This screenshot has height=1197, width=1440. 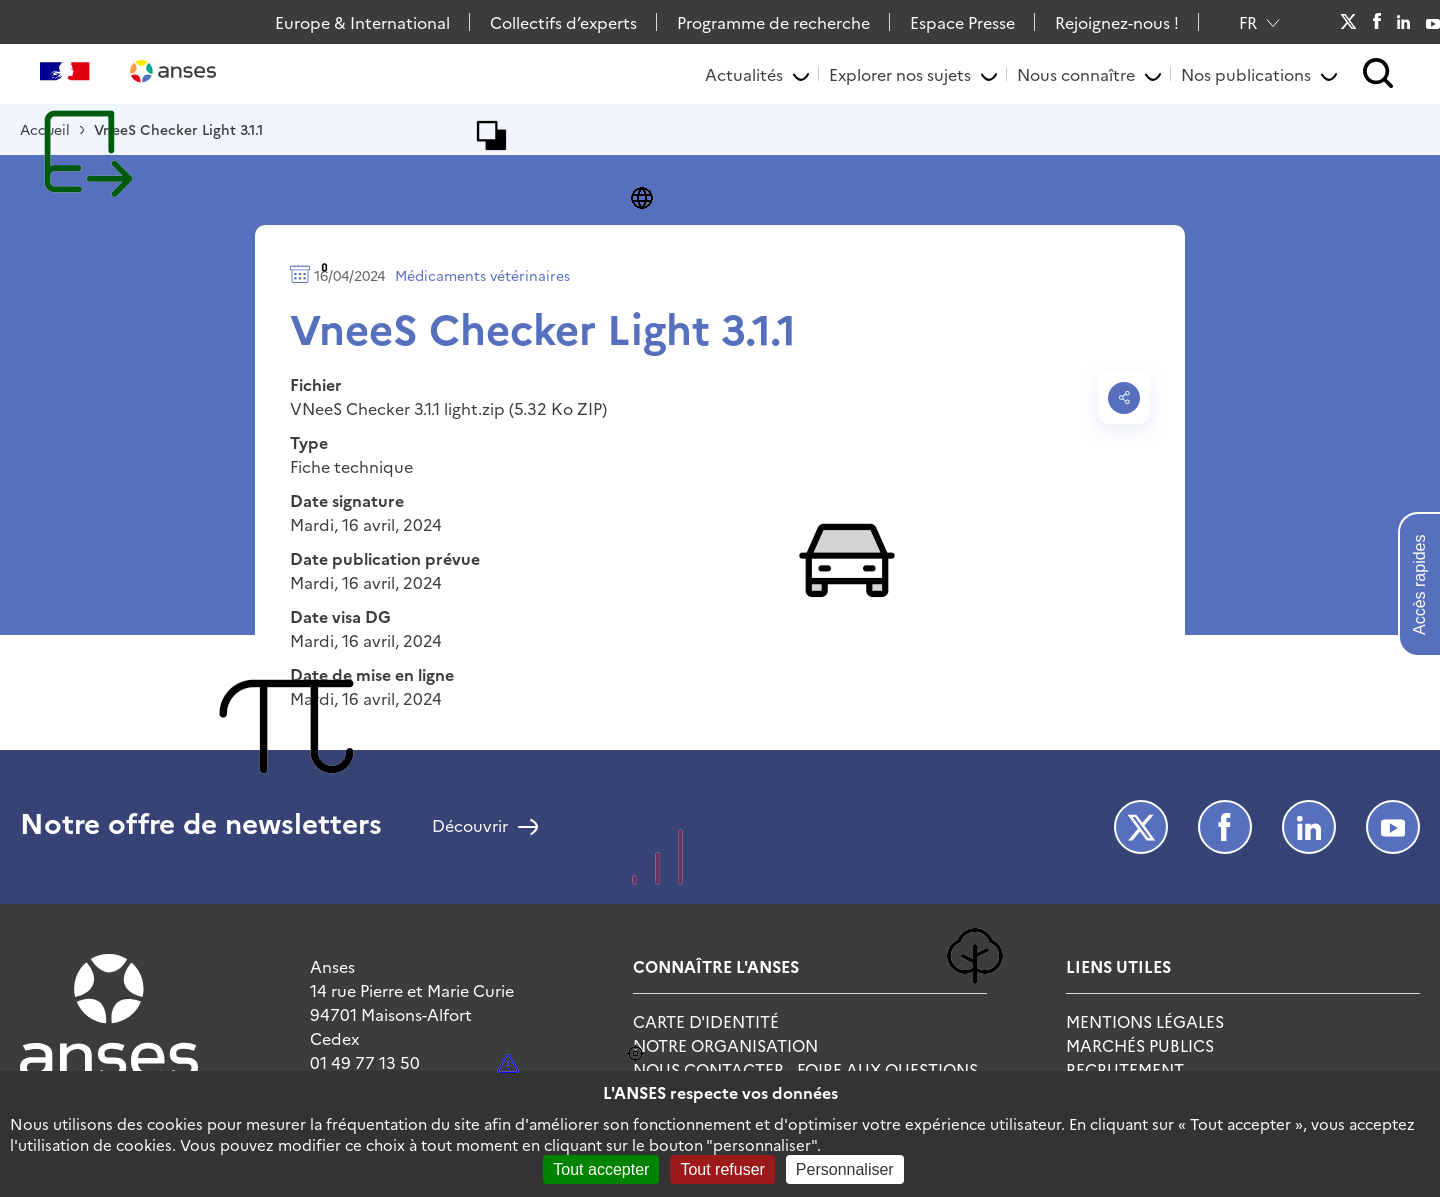 I want to click on subtract or remove a layer from selection, so click(x=491, y=135).